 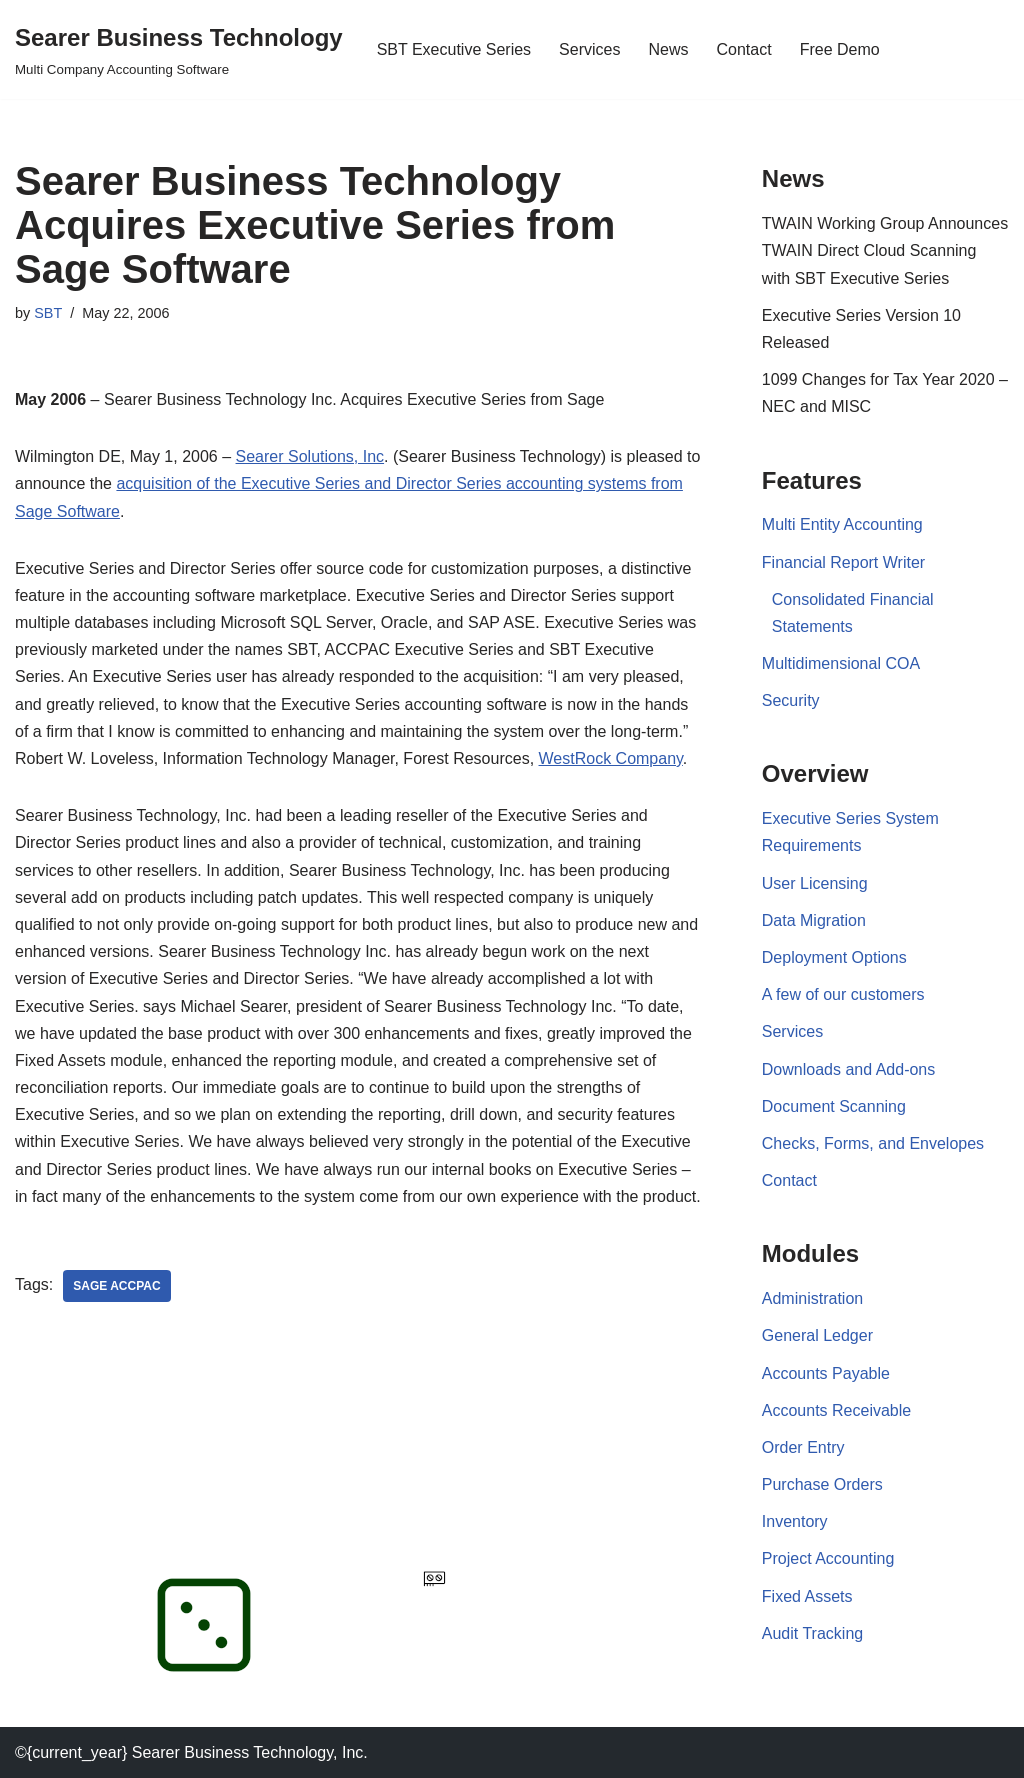 What do you see at coordinates (434, 1578) in the screenshot?
I see `view graphics card or GPU information` at bounding box center [434, 1578].